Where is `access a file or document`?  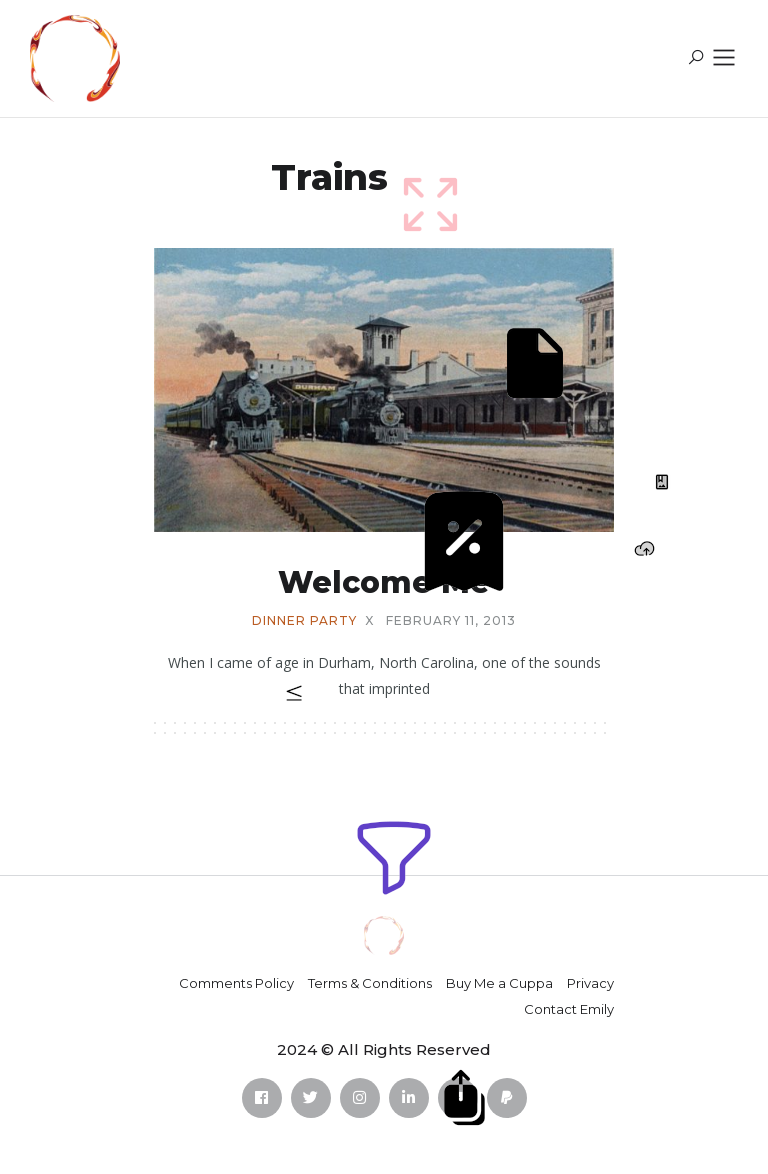 access a file or document is located at coordinates (535, 363).